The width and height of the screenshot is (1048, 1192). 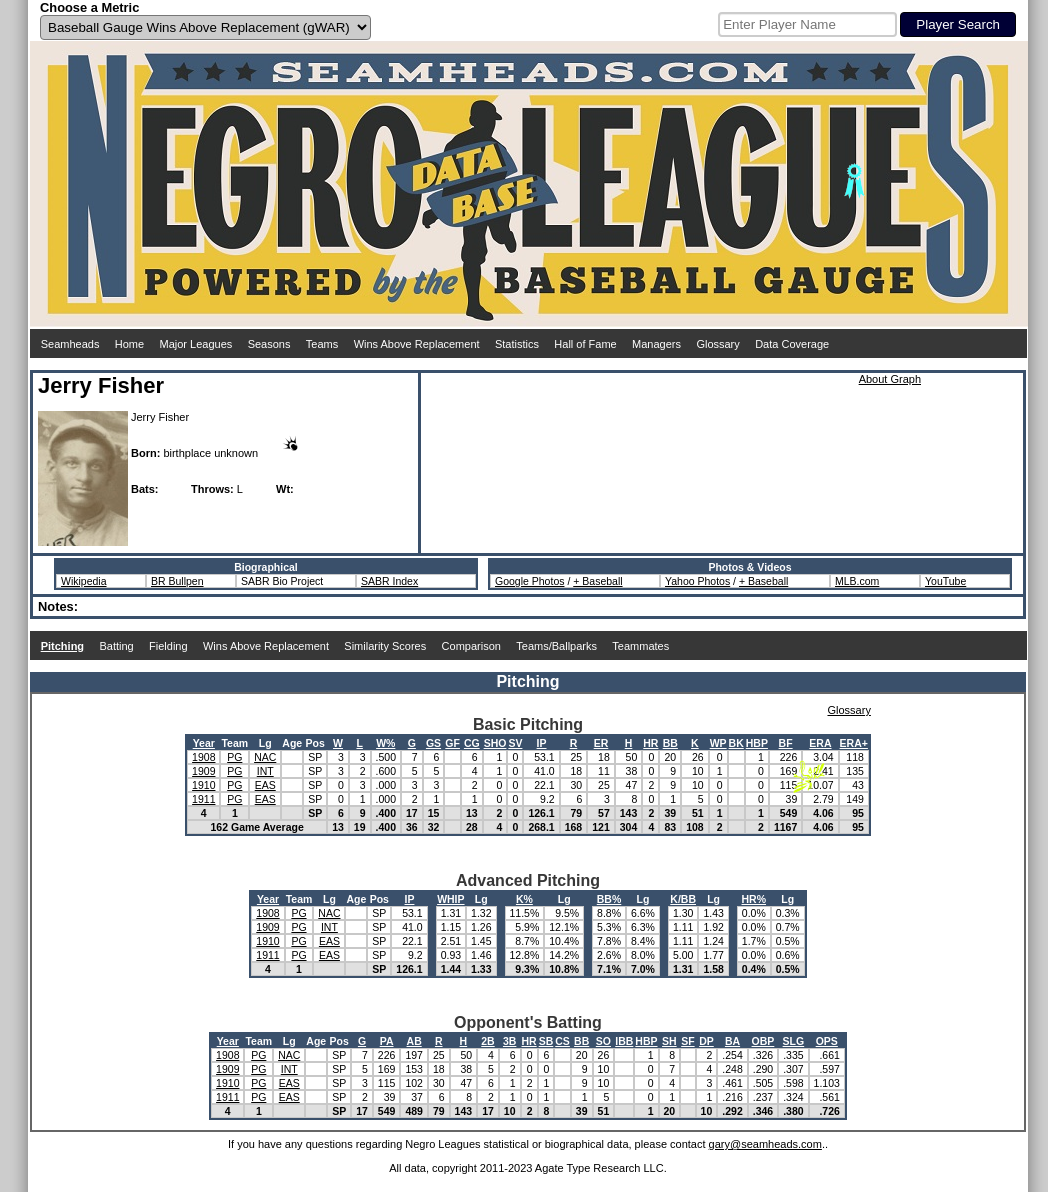 I want to click on hypersonic melon power-up or special ability, so click(x=290, y=443).